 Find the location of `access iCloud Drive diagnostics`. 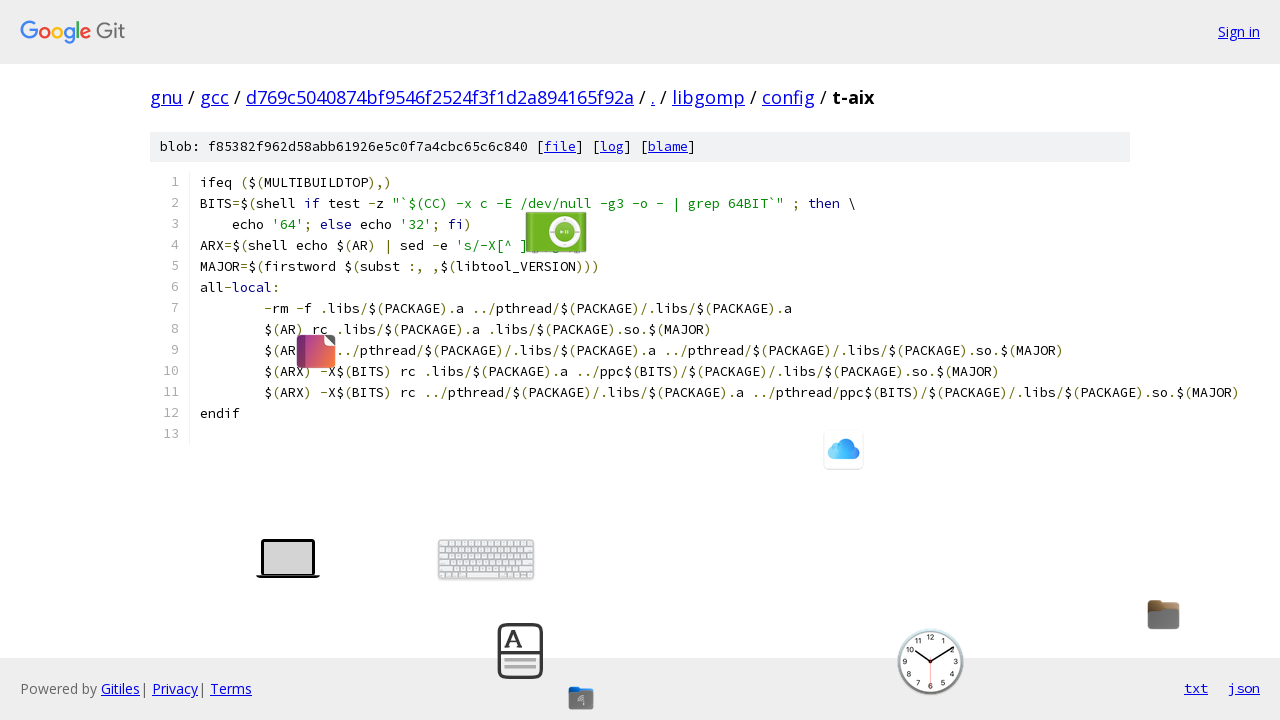

access iCloud Drive diagnostics is located at coordinates (843, 449).